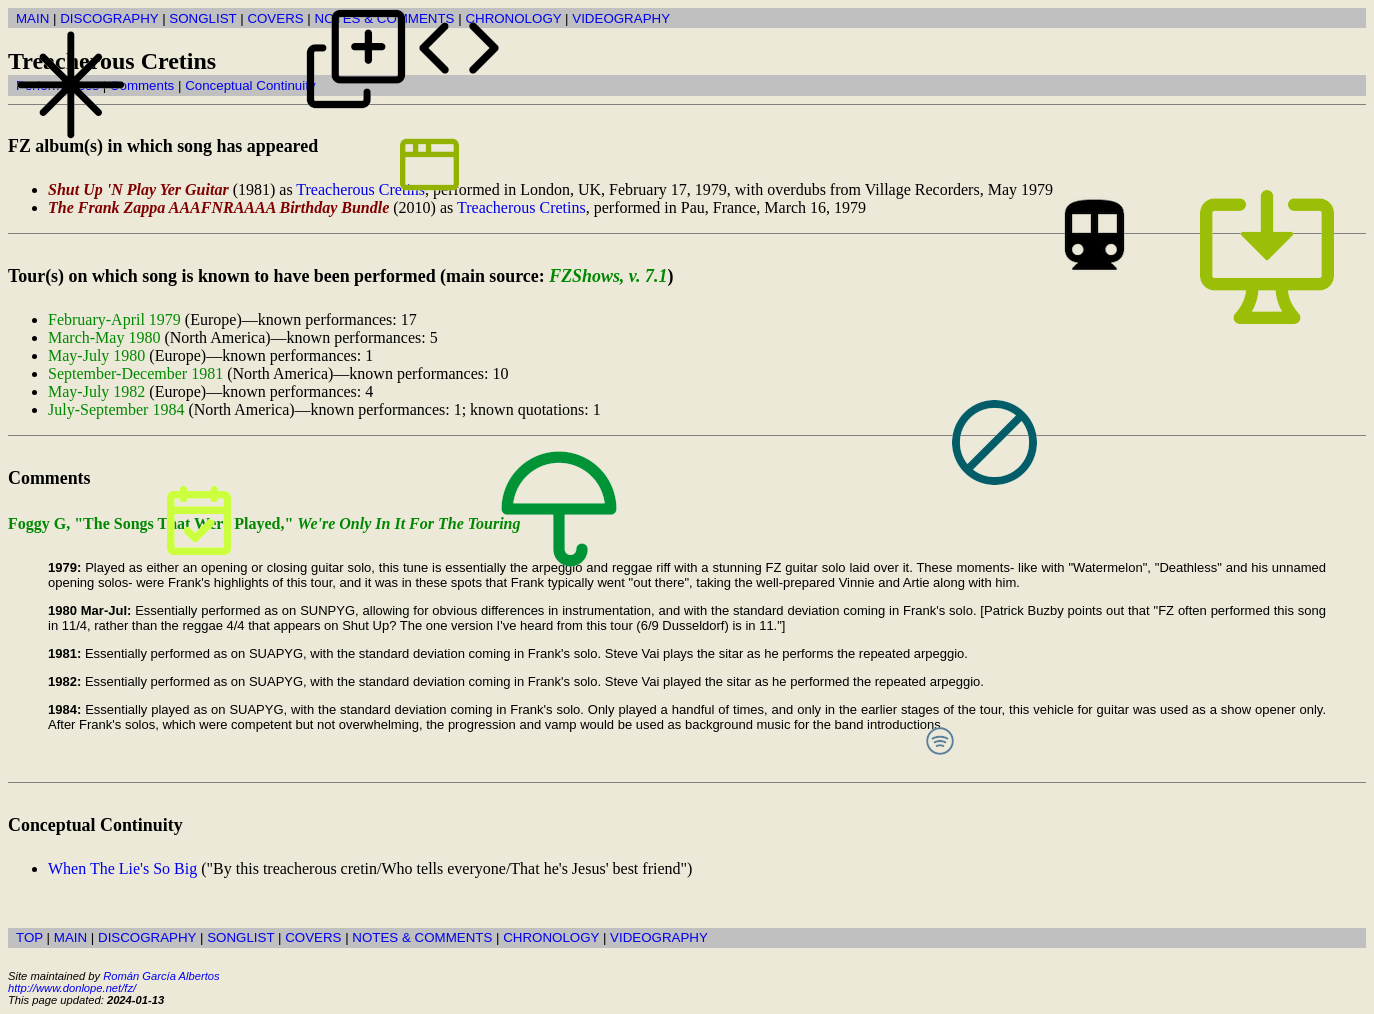 This screenshot has height=1014, width=1374. Describe the element at coordinates (429, 164) in the screenshot. I see `open in browser window` at that location.